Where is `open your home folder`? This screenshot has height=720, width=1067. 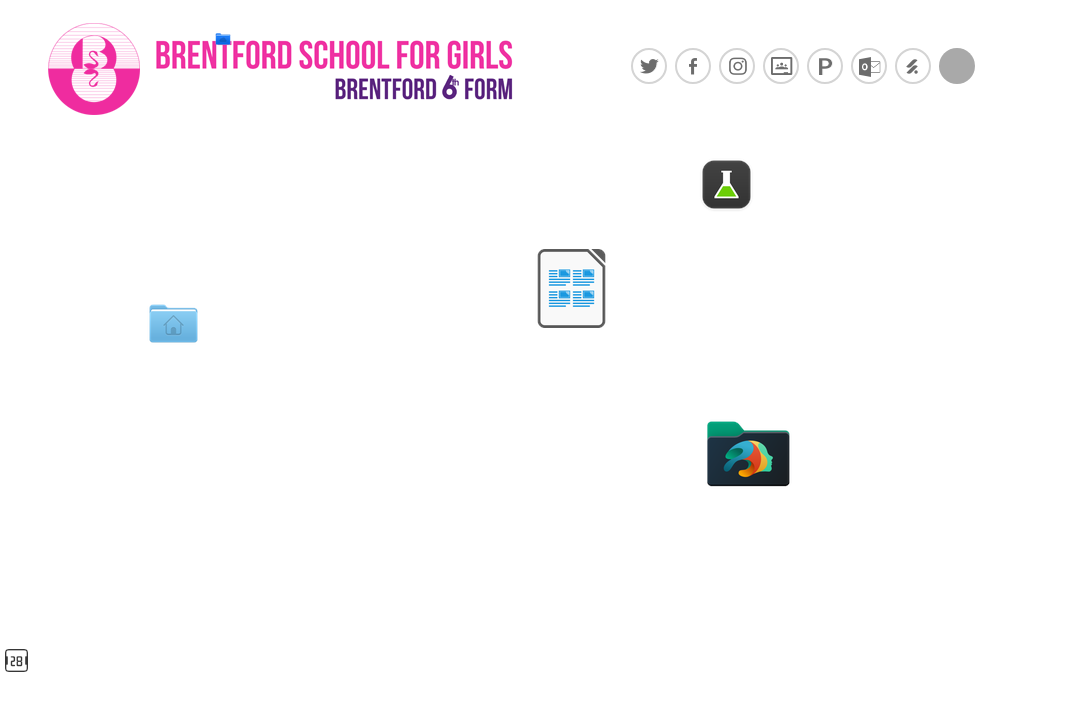 open your home folder is located at coordinates (173, 323).